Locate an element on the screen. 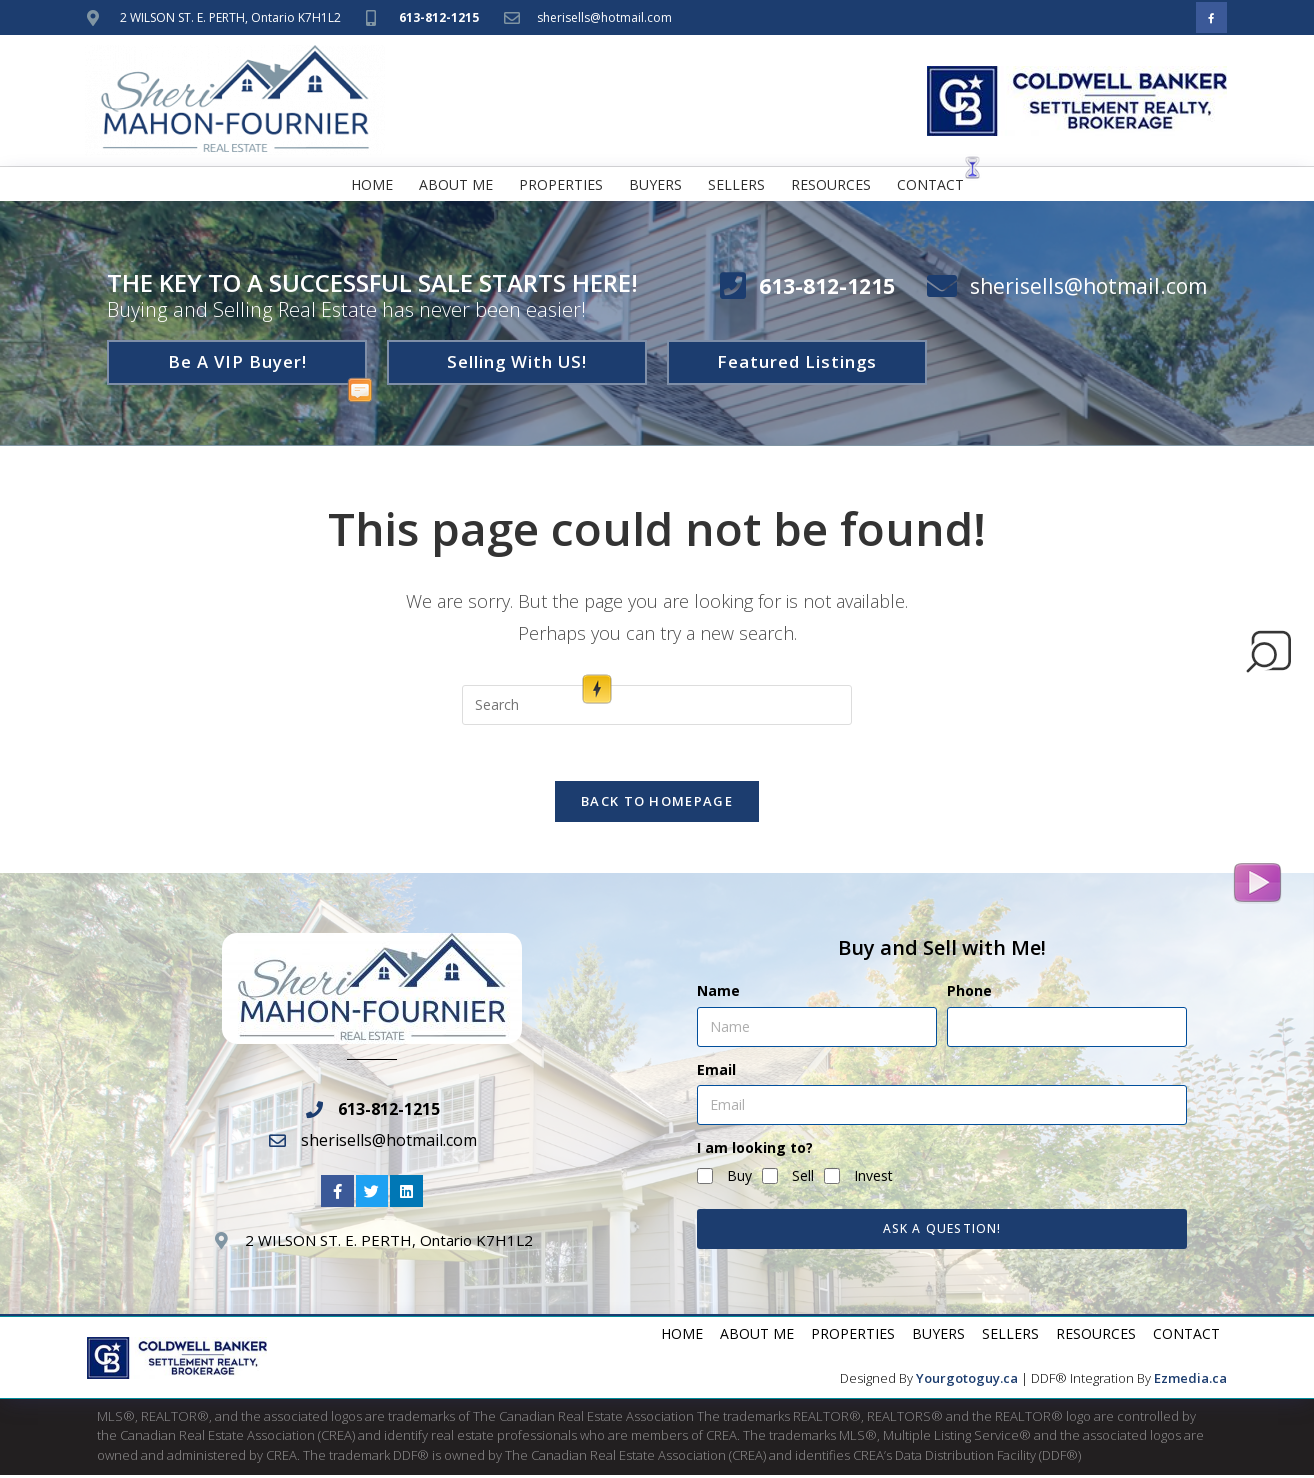  open totem video player is located at coordinates (1257, 882).